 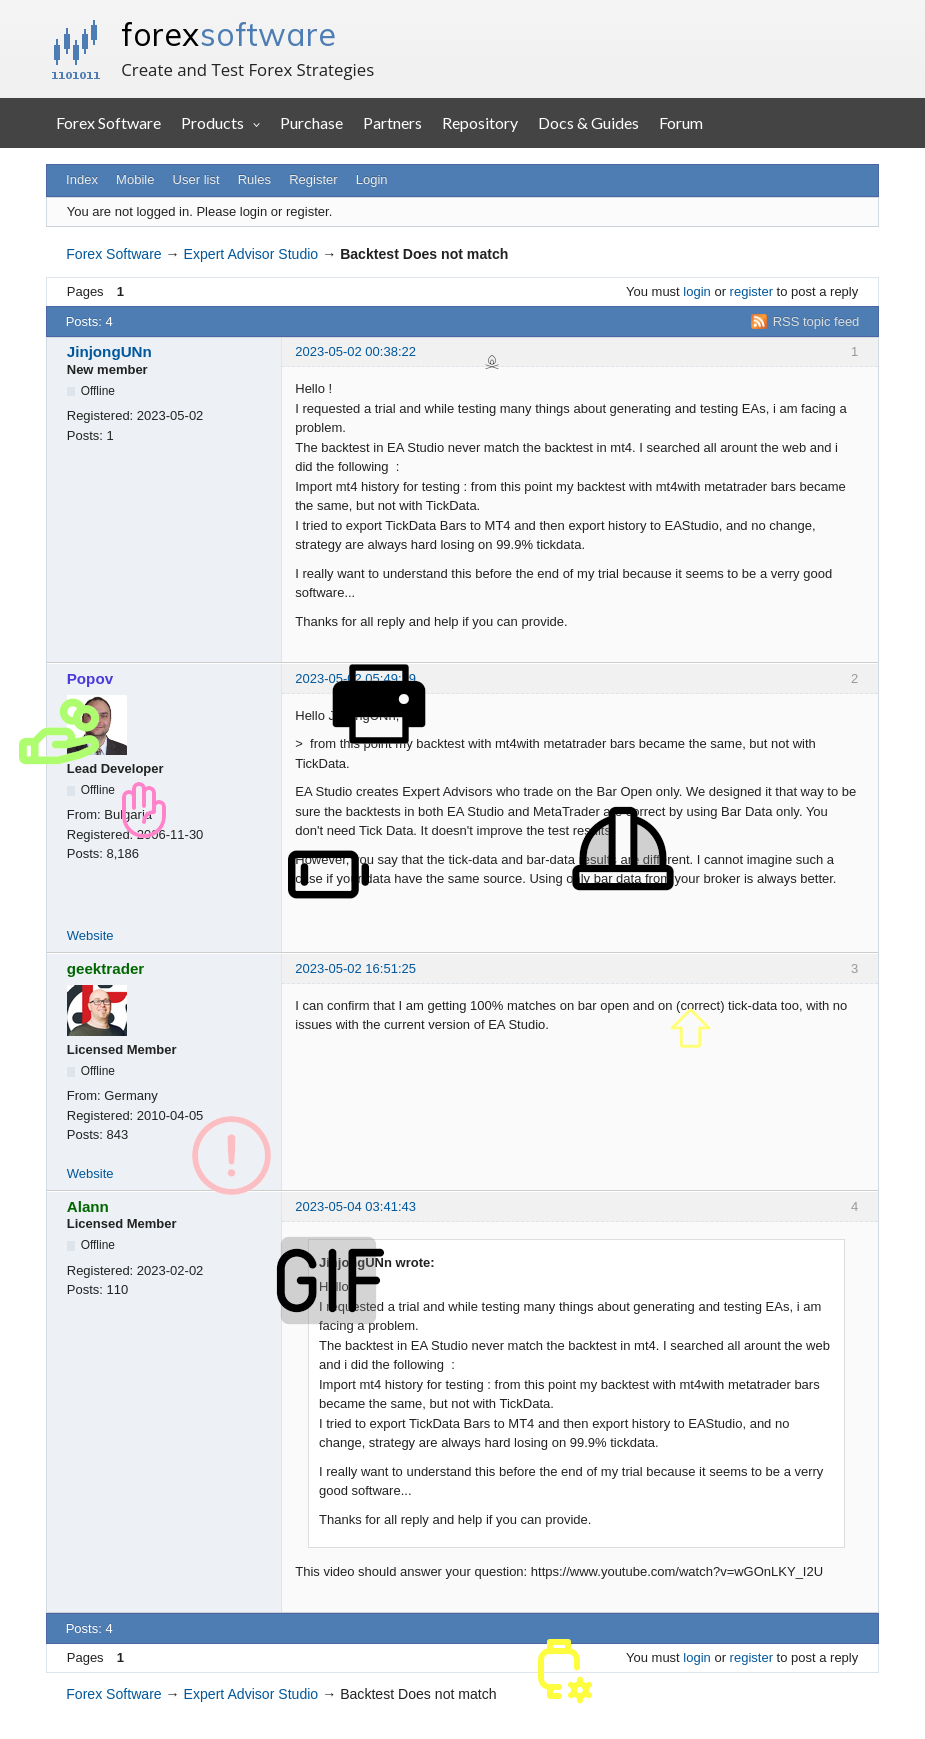 I want to click on indicates a warning or alert that needs attention, so click(x=231, y=1155).